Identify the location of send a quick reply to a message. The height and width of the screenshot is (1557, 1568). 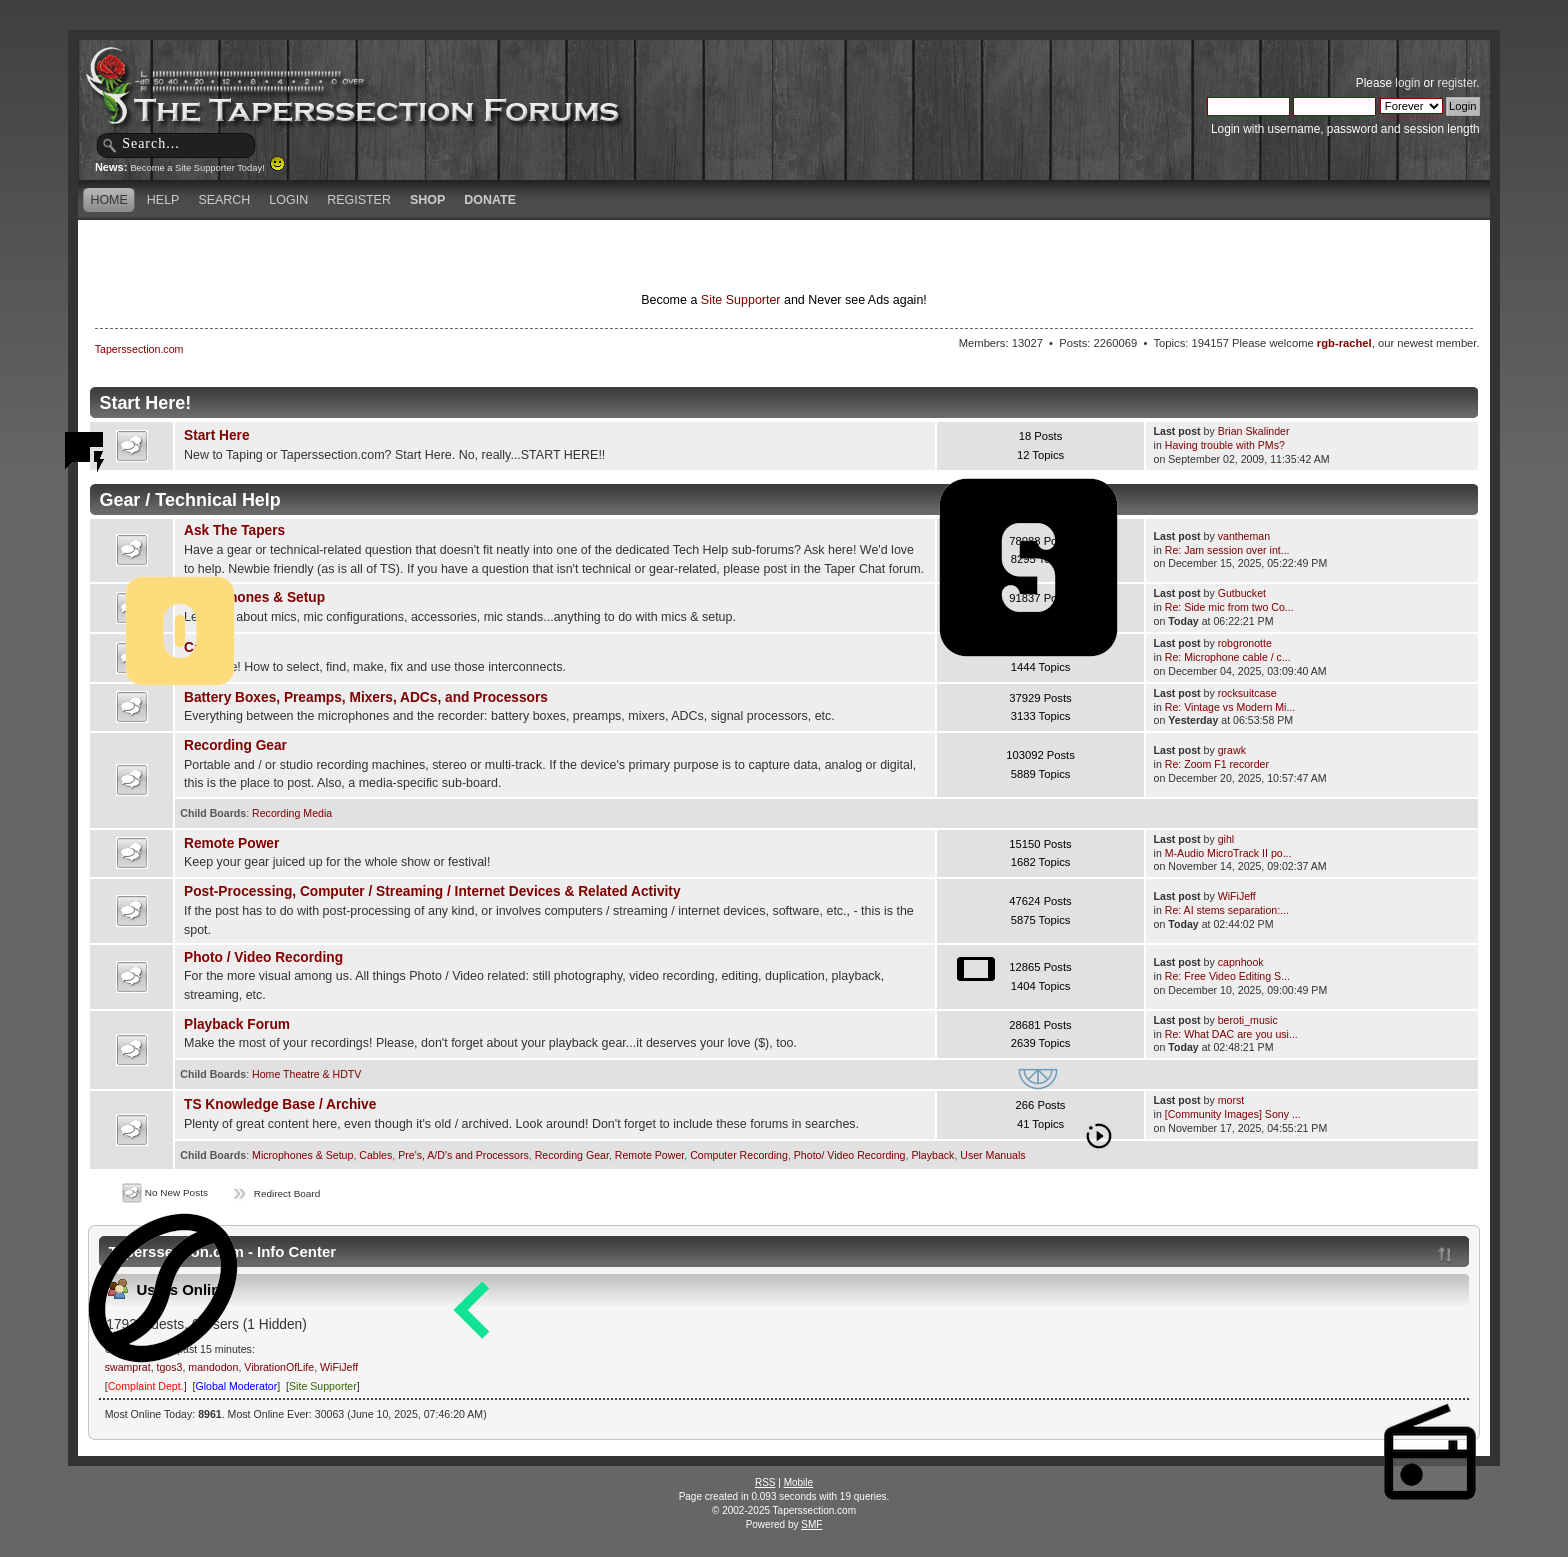
(84, 451).